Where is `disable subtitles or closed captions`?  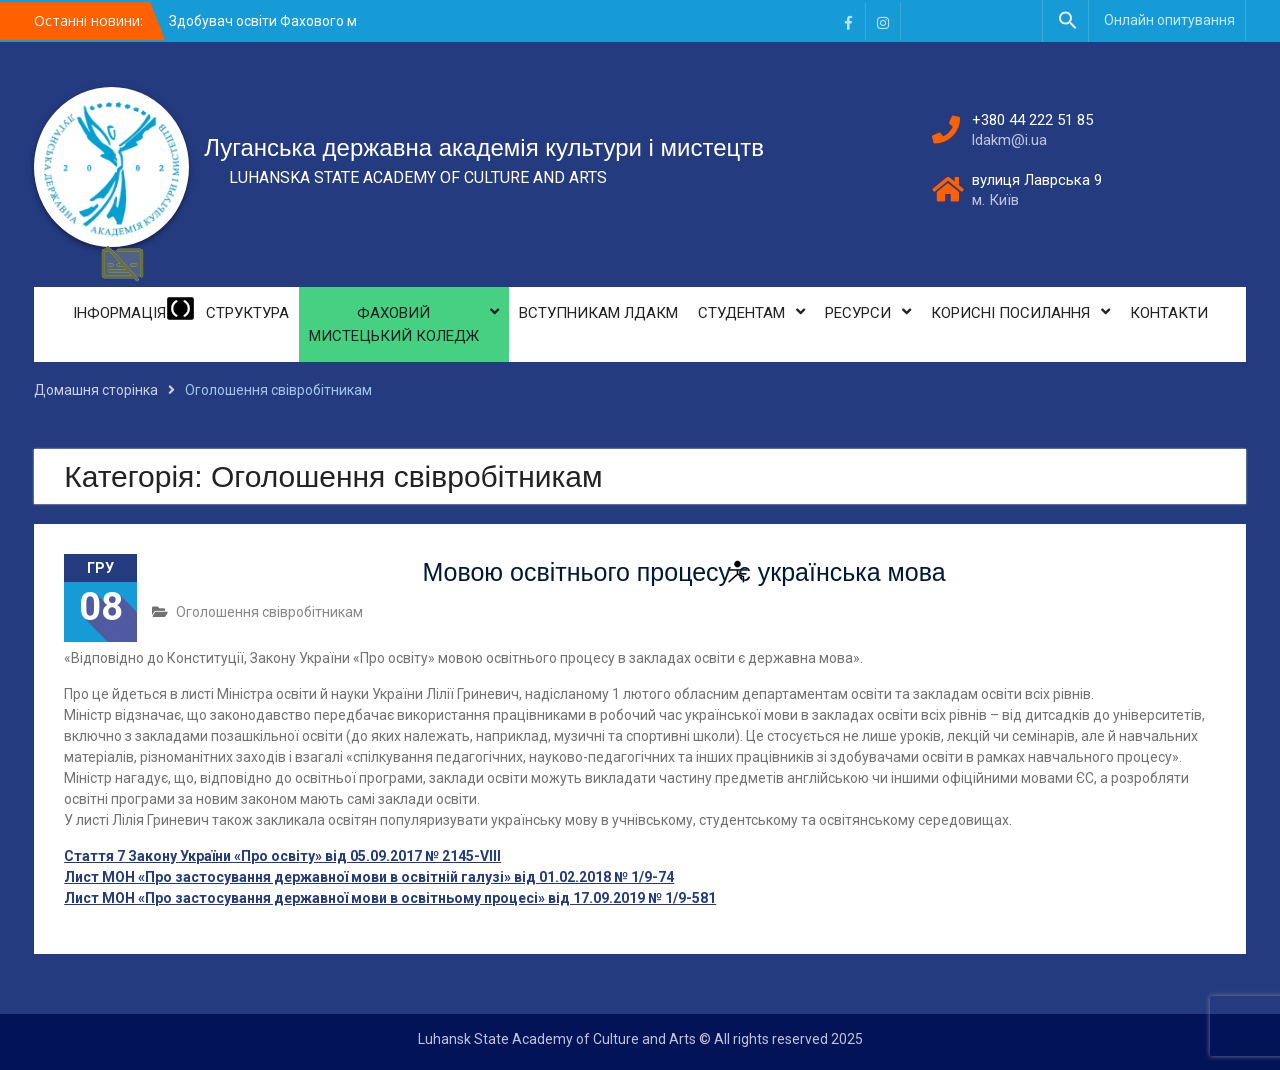
disable subtitles or closed captions is located at coordinates (122, 263).